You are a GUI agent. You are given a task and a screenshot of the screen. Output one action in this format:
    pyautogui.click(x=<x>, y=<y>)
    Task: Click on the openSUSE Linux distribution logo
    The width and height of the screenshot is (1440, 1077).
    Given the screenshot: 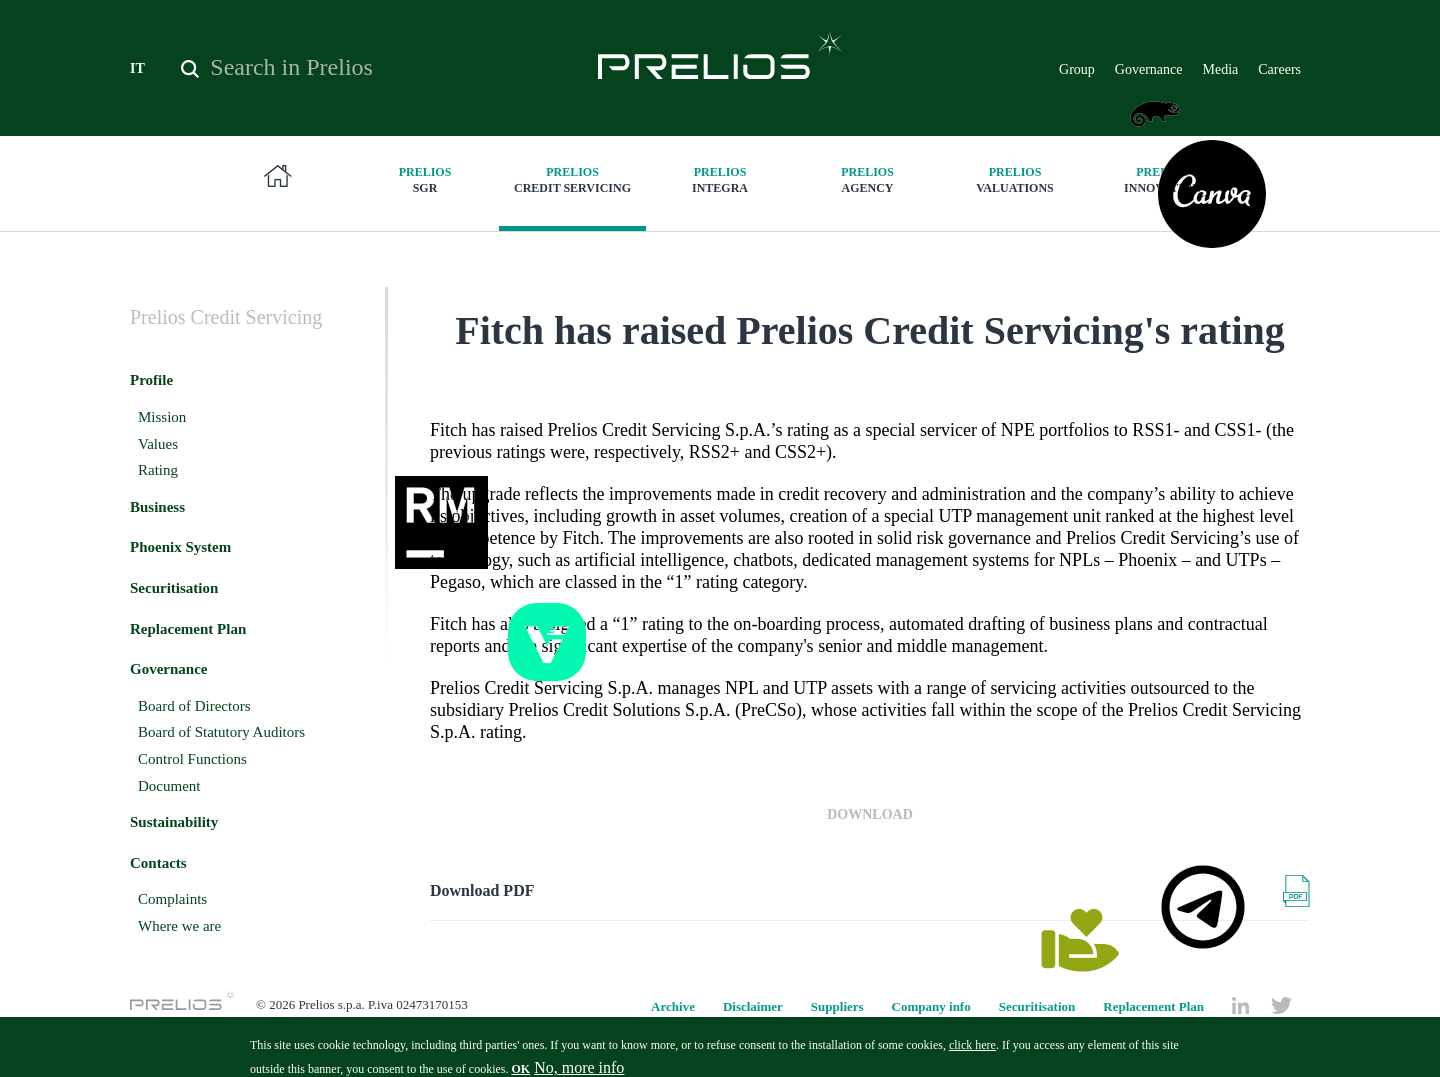 What is the action you would take?
    pyautogui.click(x=1155, y=114)
    